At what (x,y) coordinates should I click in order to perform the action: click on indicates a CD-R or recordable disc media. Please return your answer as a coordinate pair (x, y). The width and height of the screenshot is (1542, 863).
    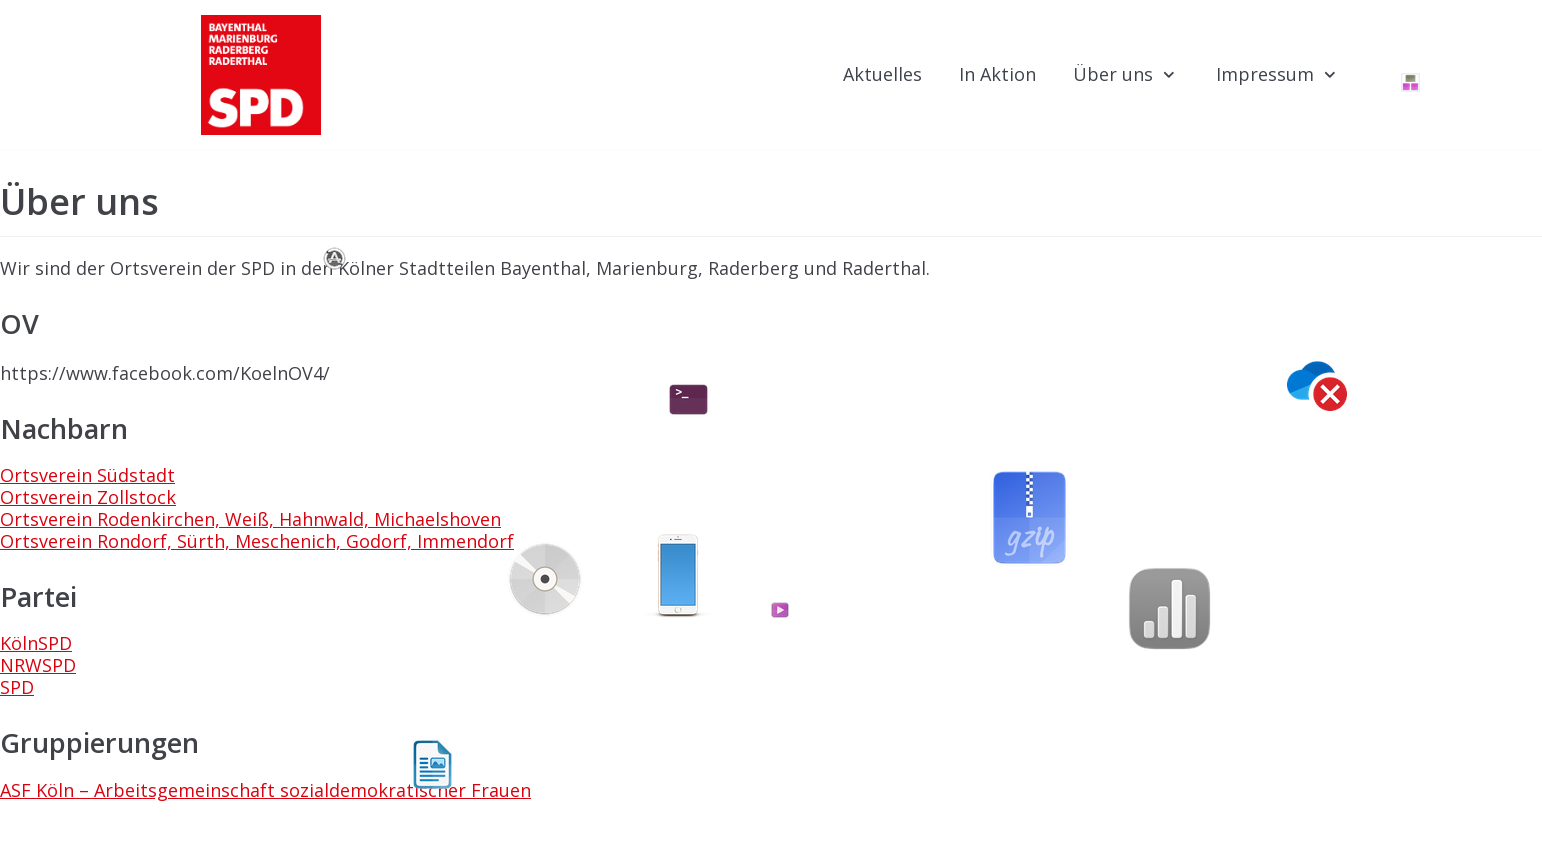
    Looking at the image, I should click on (545, 579).